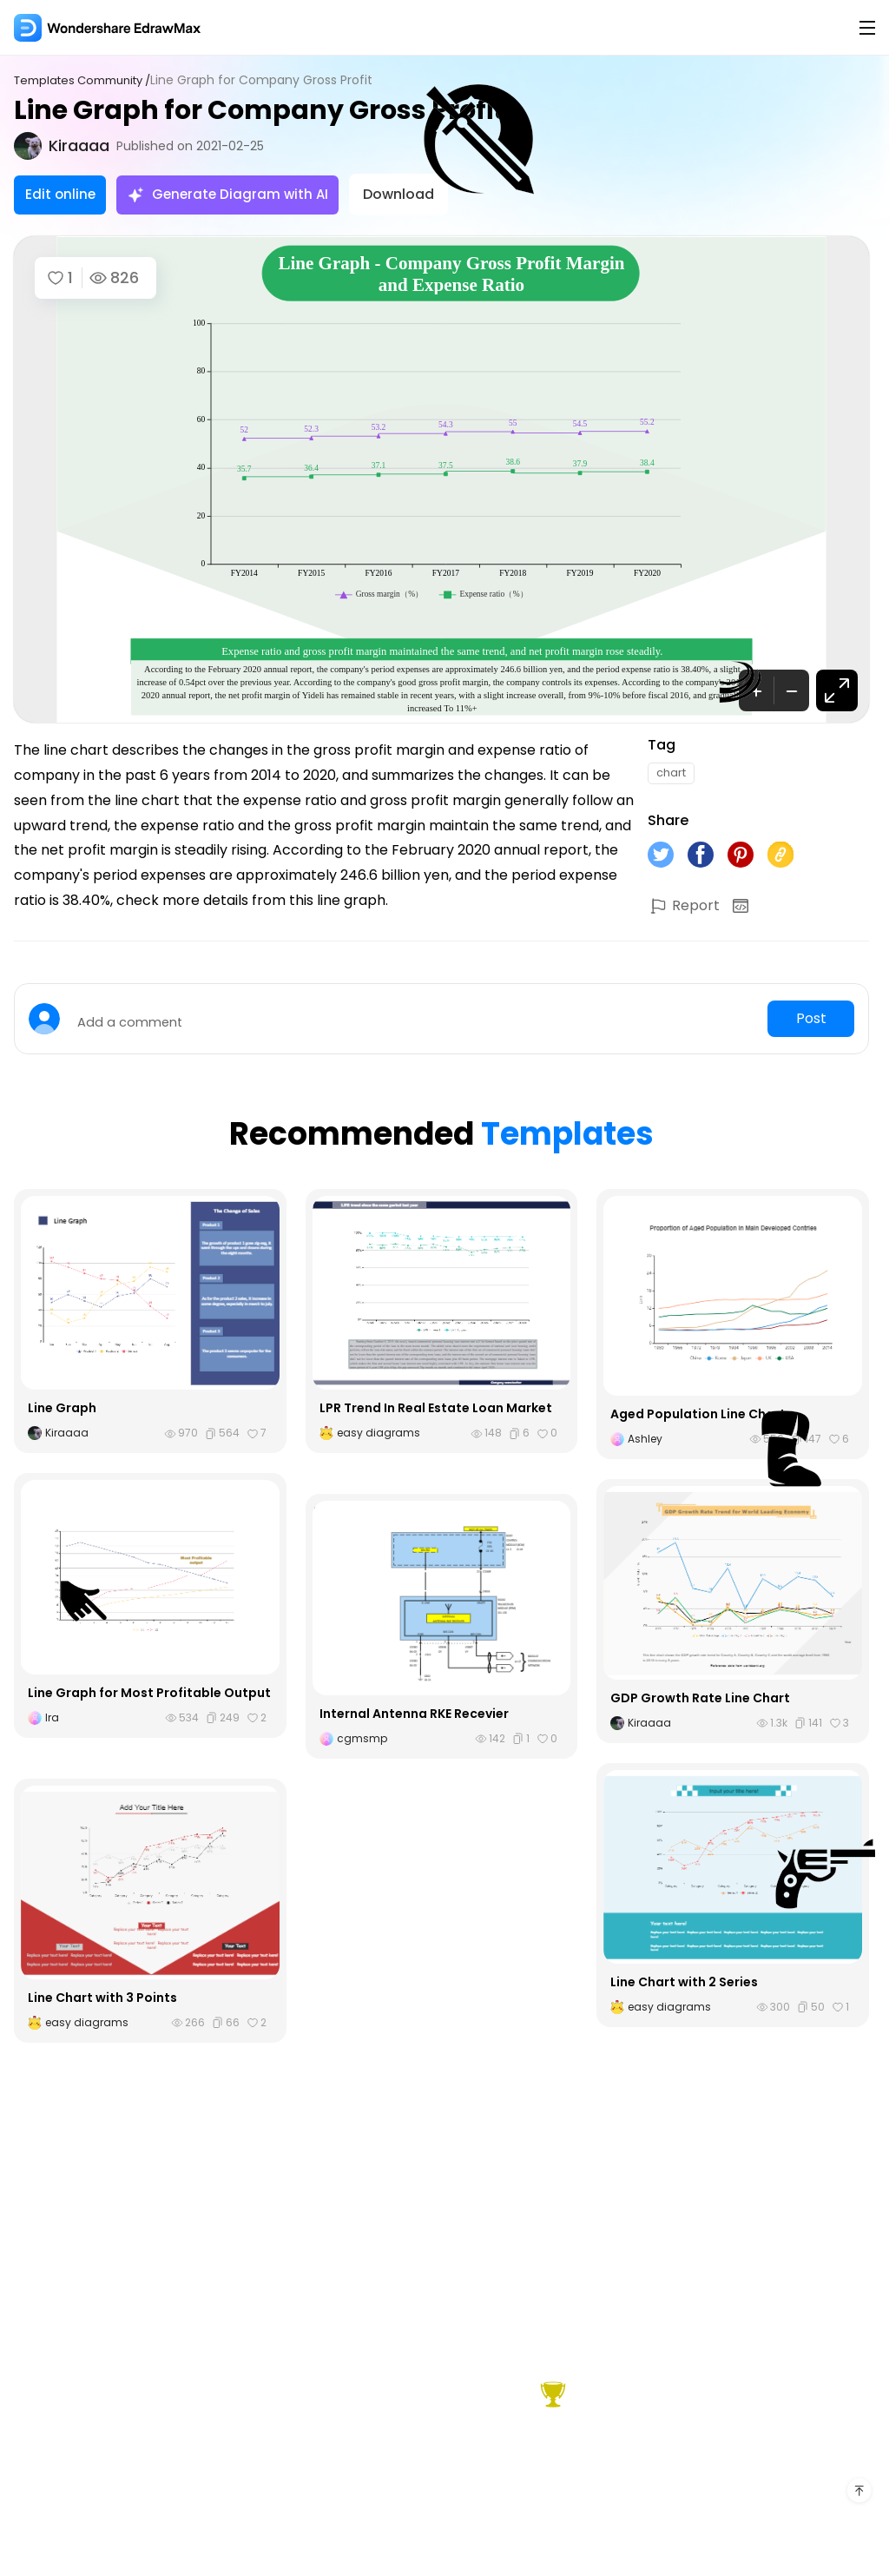  What do you see at coordinates (83, 1603) in the screenshot?
I see `tap to select or indicate an item` at bounding box center [83, 1603].